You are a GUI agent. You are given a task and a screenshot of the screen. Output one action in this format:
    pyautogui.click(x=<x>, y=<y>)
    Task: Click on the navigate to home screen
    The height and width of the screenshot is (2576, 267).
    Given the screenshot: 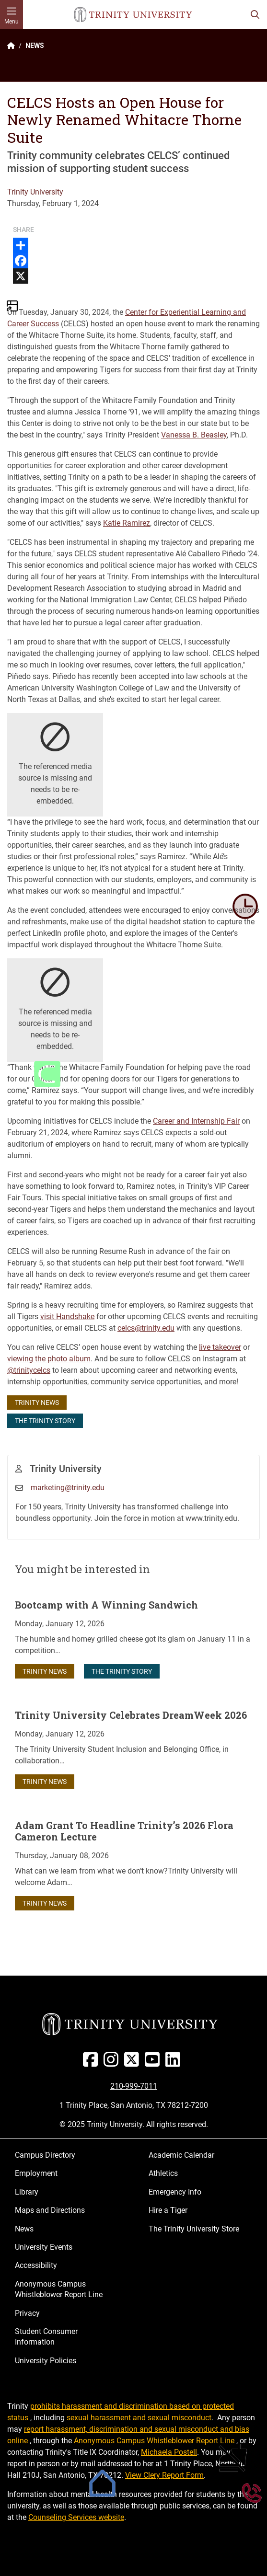 What is the action you would take?
    pyautogui.click(x=102, y=2484)
    